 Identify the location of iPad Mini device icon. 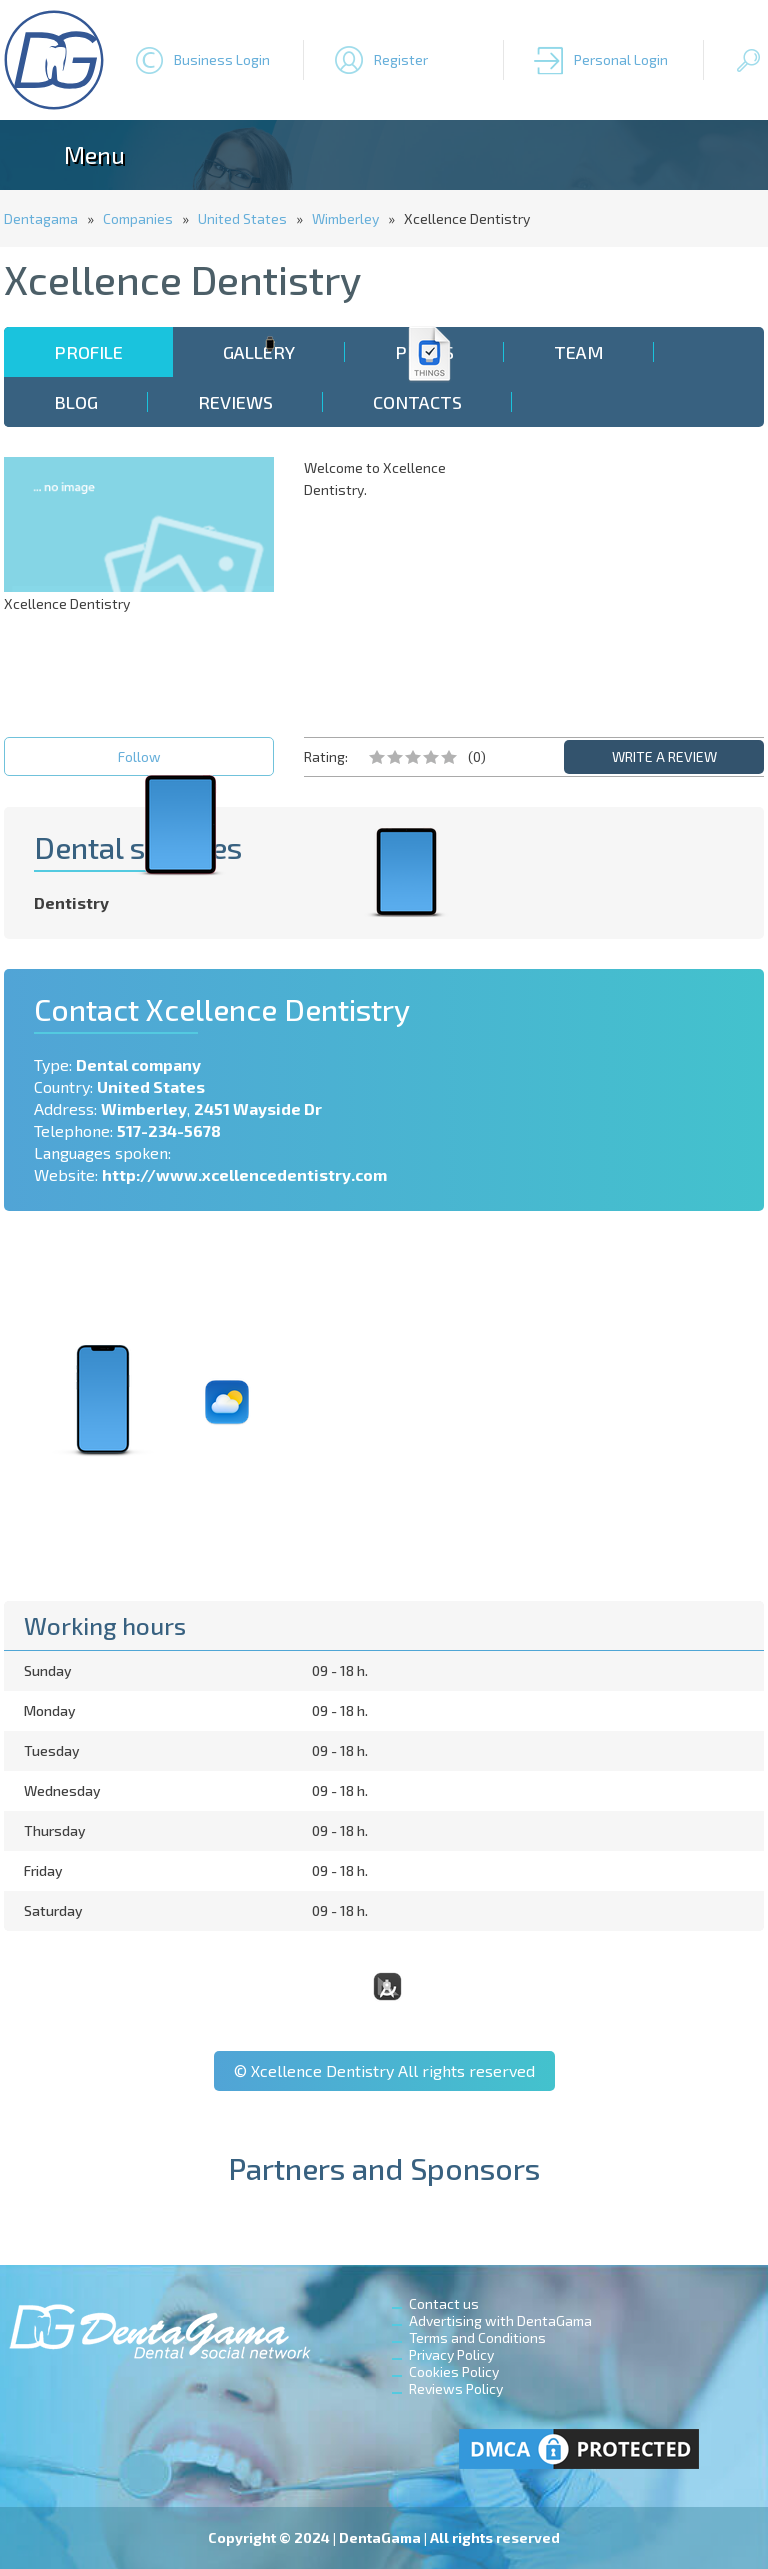
(406, 862).